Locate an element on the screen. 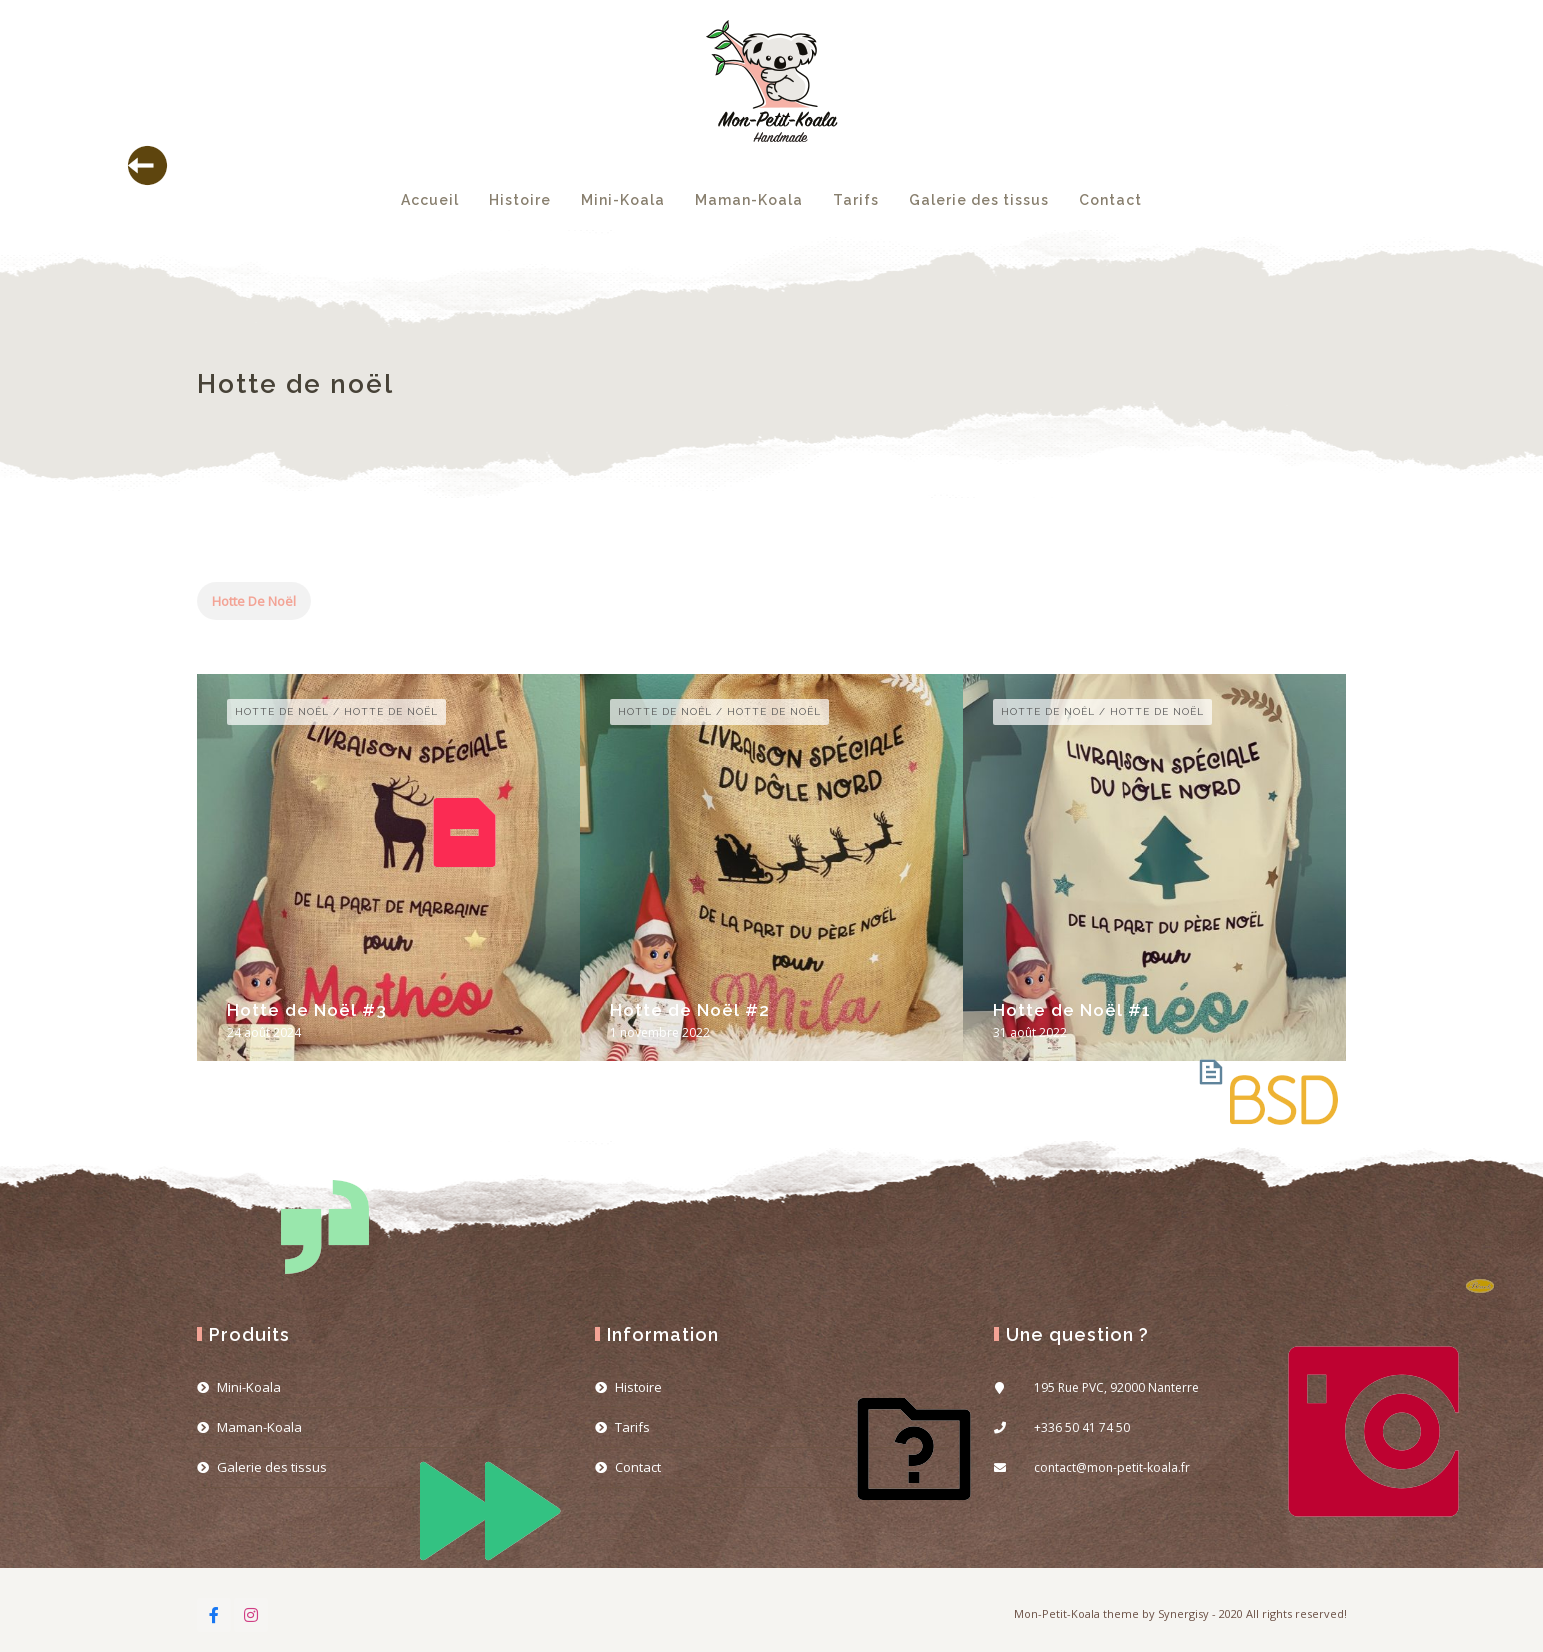 Image resolution: width=1543 pixels, height=1652 pixels. fast forward media playback is located at coordinates (485, 1511).